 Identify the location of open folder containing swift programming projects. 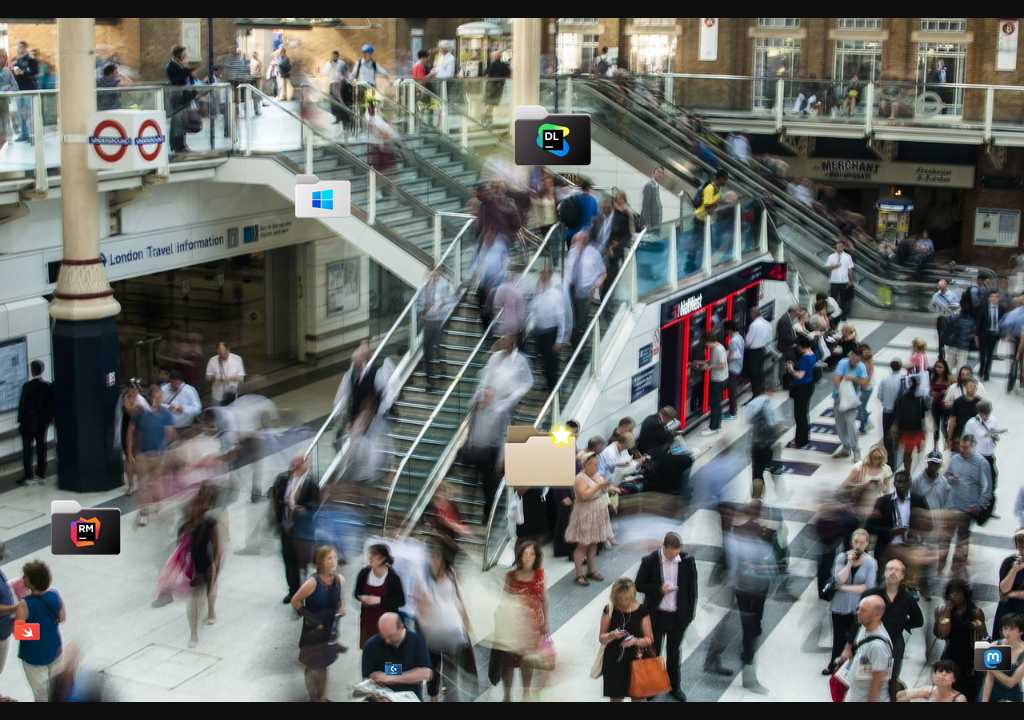
(27, 631).